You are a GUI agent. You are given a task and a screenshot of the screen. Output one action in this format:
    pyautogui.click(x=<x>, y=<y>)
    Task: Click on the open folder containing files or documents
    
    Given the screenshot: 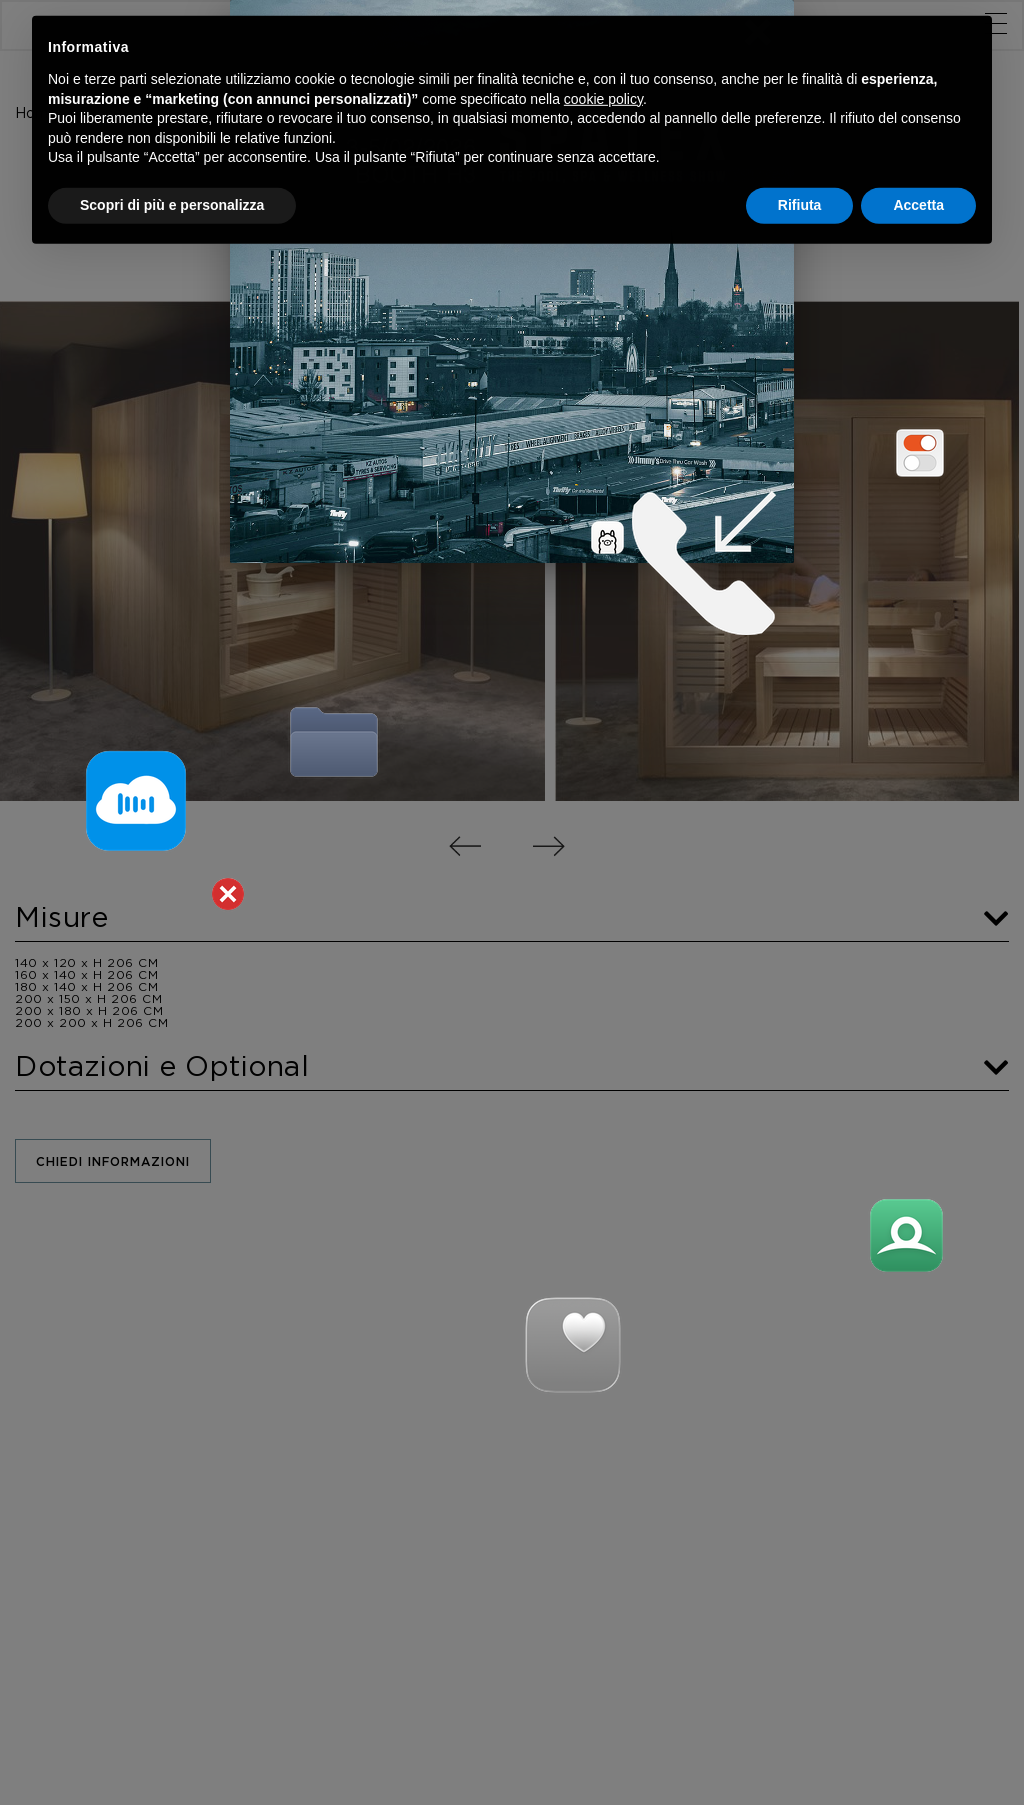 What is the action you would take?
    pyautogui.click(x=334, y=742)
    